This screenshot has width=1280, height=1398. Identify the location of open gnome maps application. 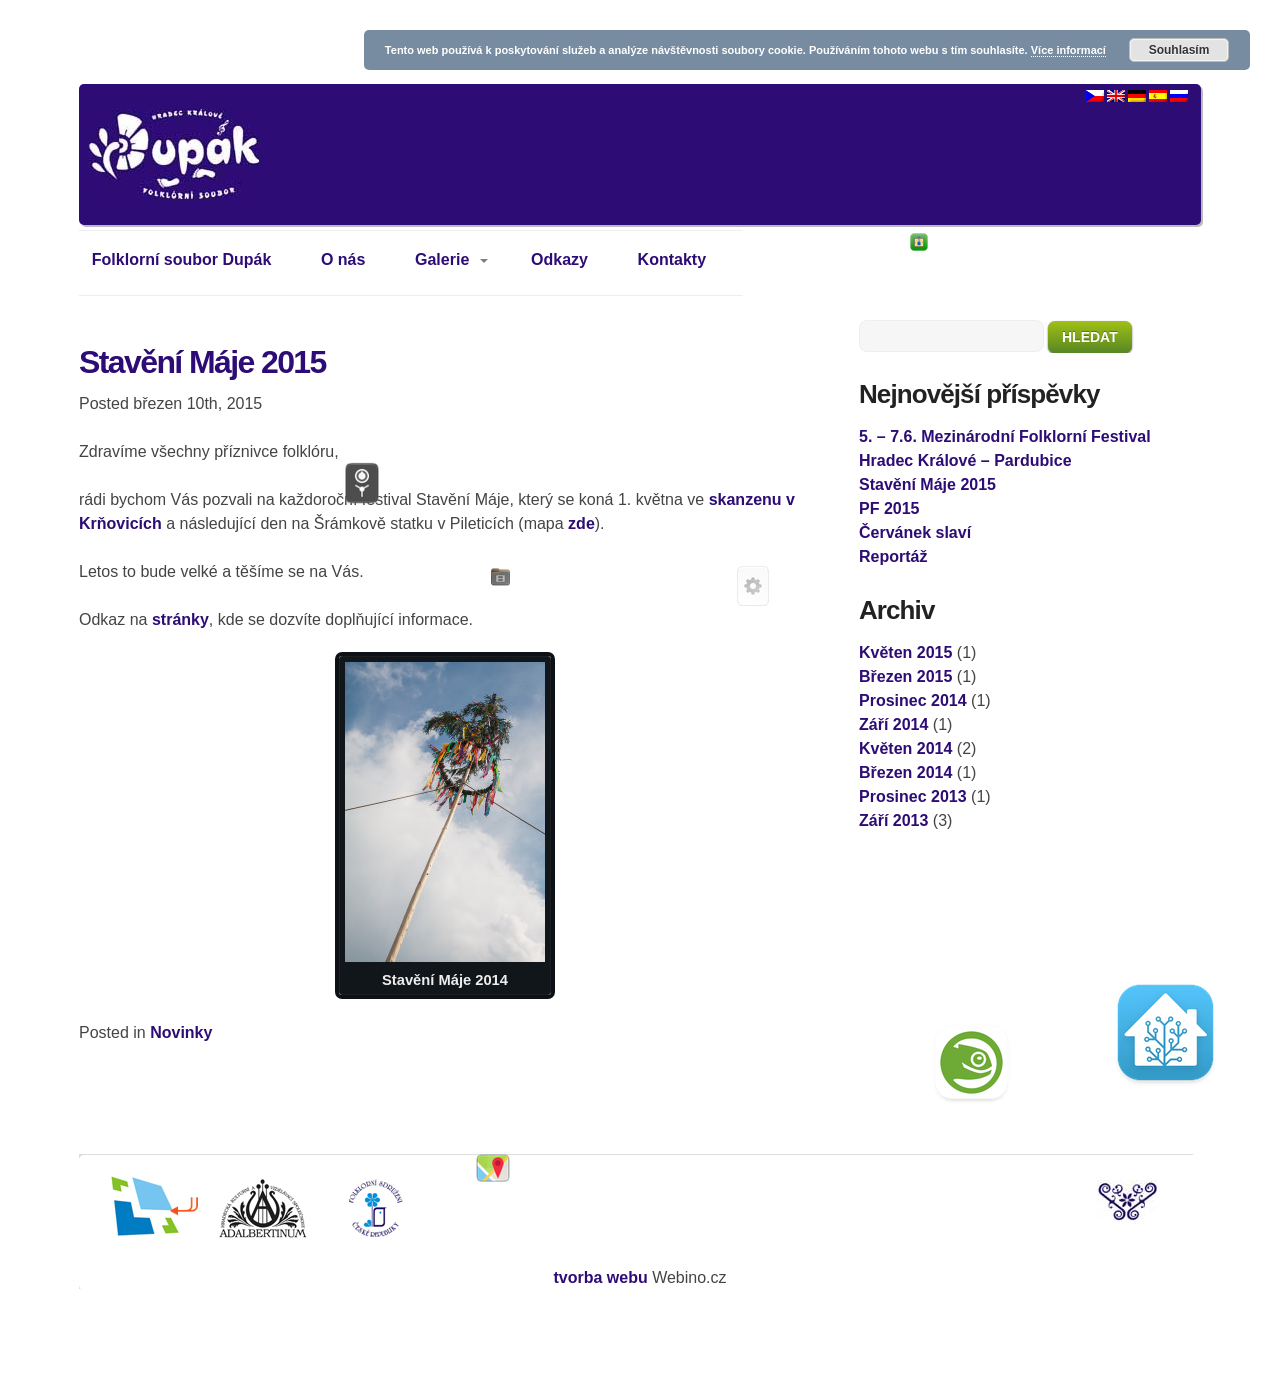
(493, 1168).